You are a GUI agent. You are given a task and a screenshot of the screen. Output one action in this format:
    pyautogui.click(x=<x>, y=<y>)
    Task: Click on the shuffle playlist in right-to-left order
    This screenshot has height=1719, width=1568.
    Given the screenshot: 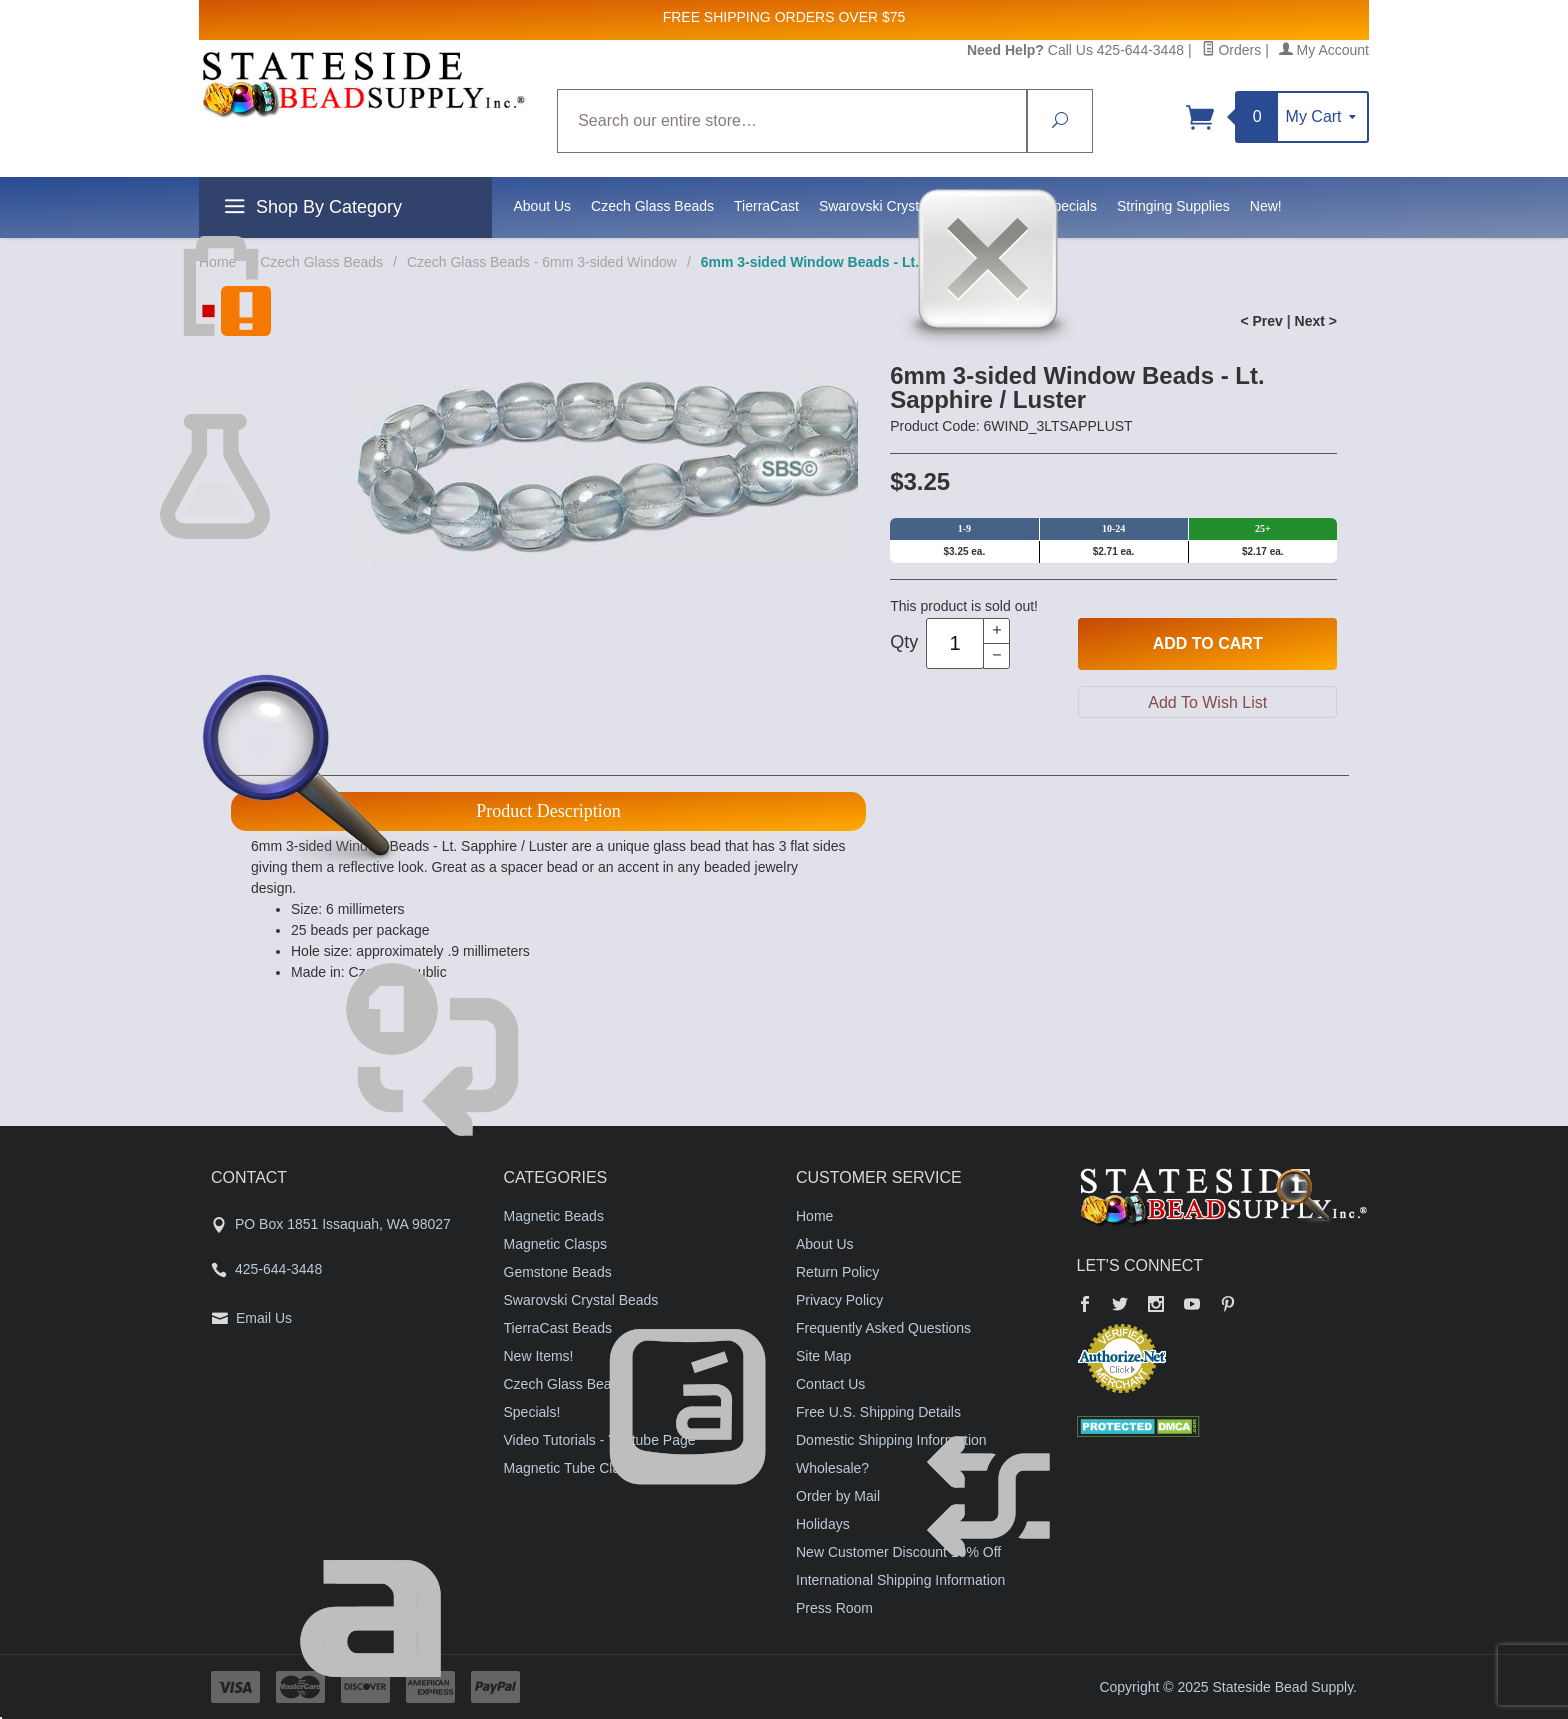 What is the action you would take?
    pyautogui.click(x=990, y=1496)
    